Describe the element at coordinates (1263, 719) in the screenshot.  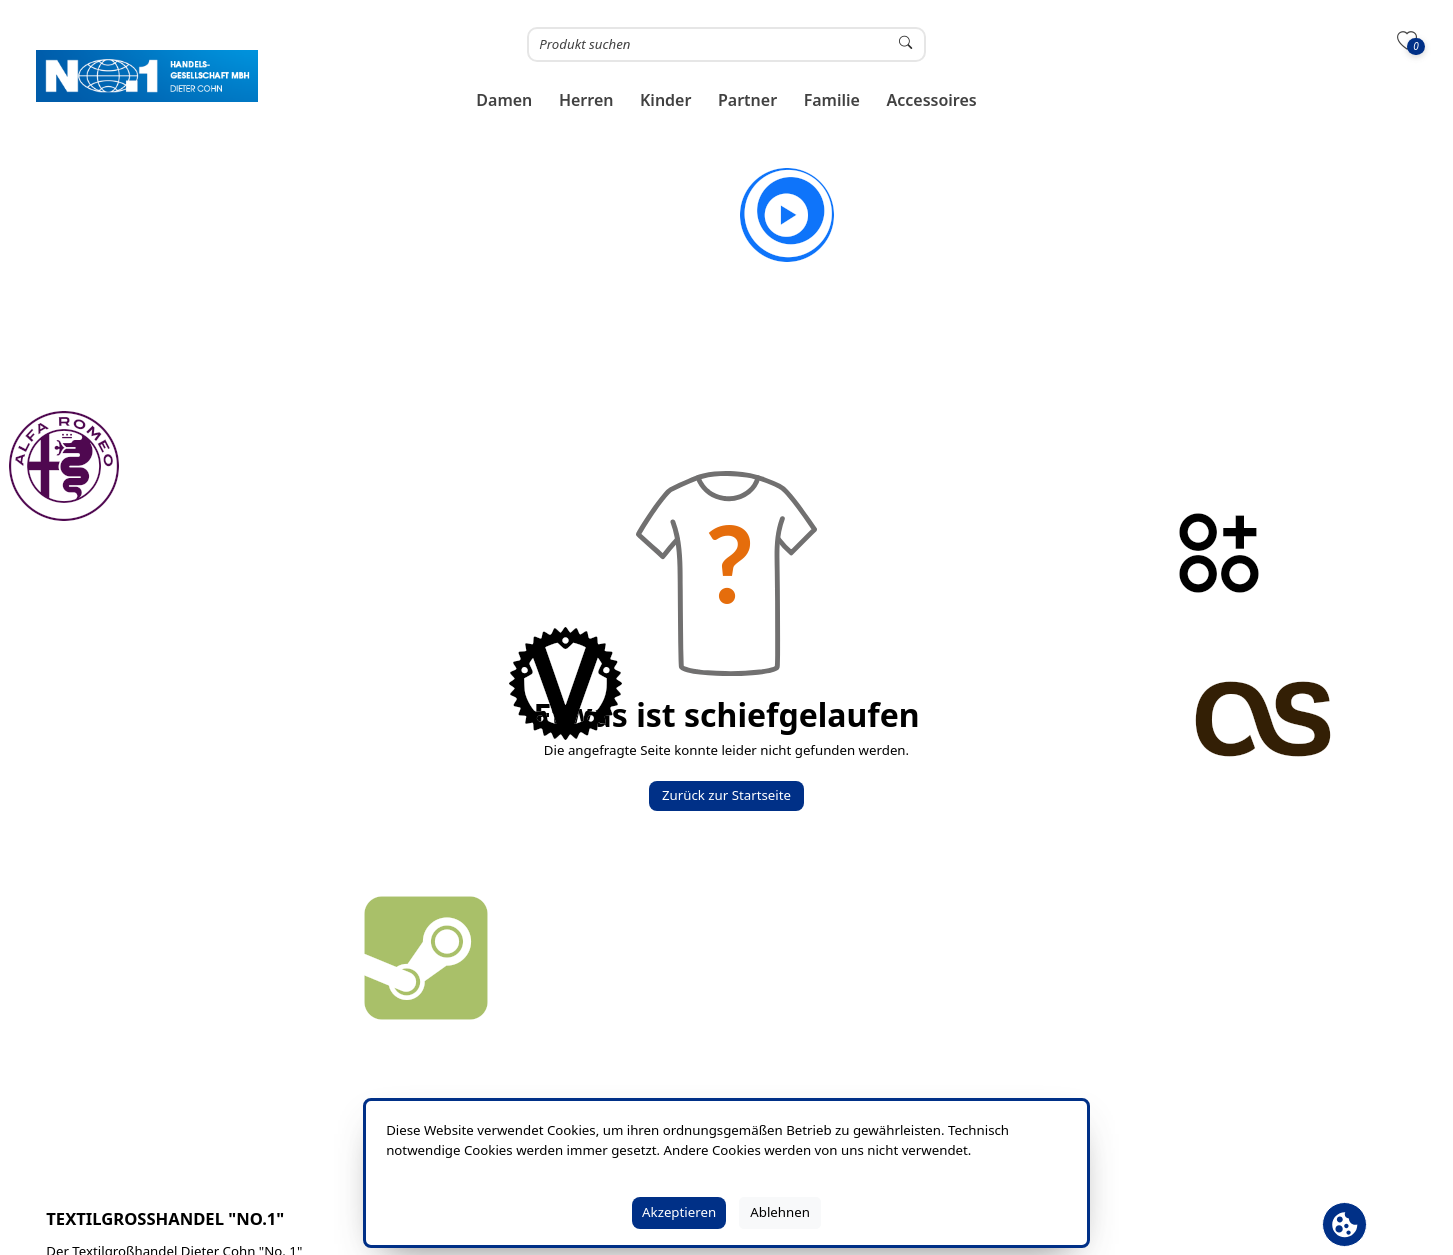
I see `open Last.fm app` at that location.